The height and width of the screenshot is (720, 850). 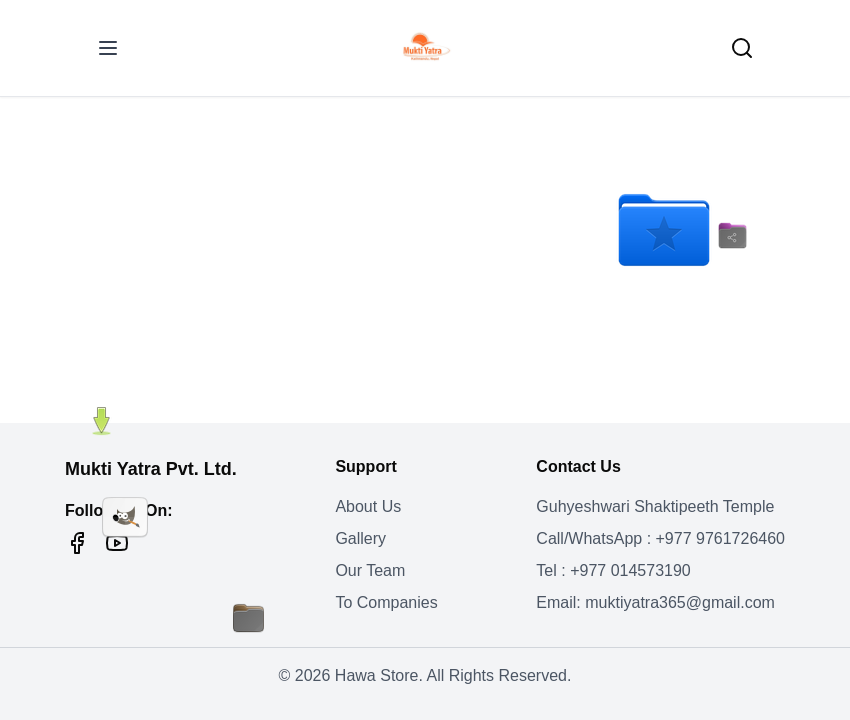 I want to click on access bookmarked or favorite files, so click(x=664, y=230).